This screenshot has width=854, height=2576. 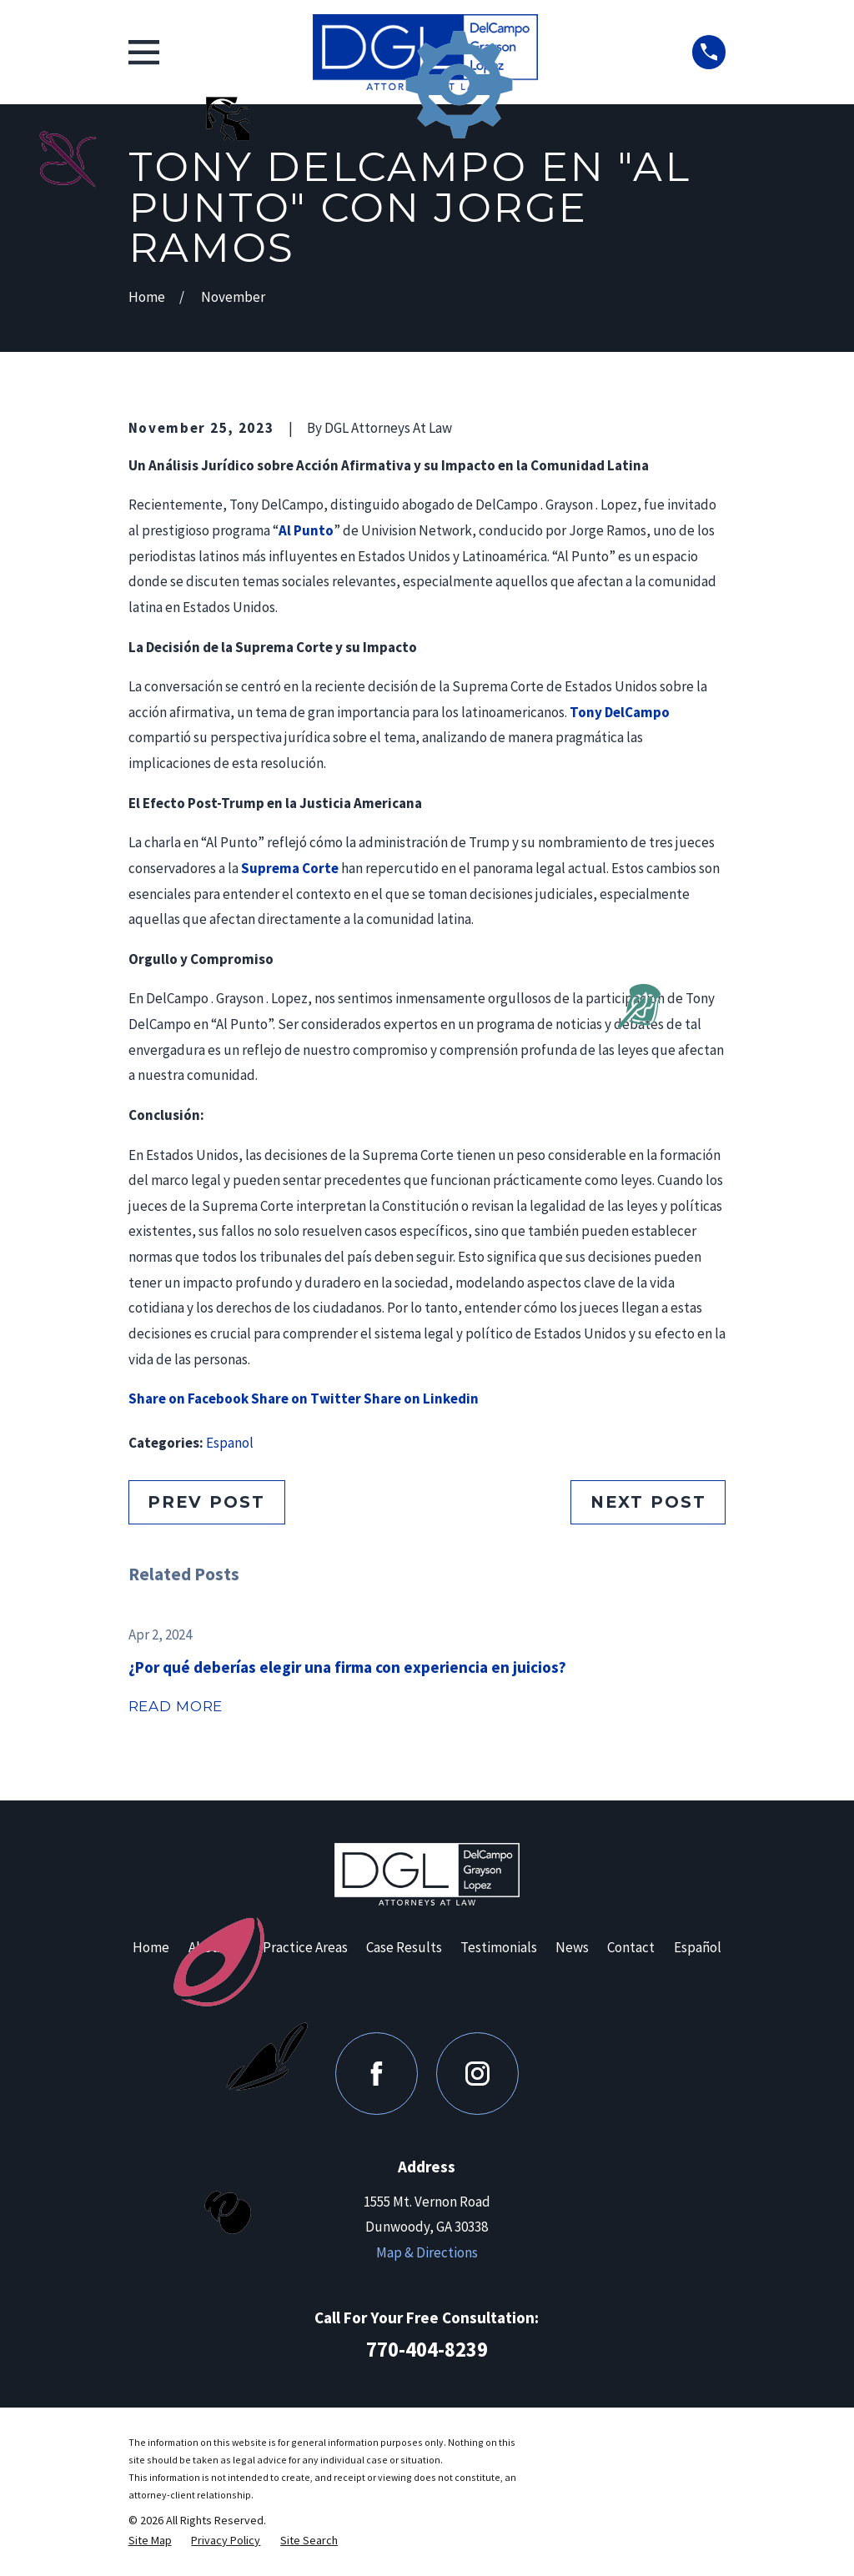 What do you see at coordinates (639, 1006) in the screenshot?
I see `breakfast or food-related game item` at bounding box center [639, 1006].